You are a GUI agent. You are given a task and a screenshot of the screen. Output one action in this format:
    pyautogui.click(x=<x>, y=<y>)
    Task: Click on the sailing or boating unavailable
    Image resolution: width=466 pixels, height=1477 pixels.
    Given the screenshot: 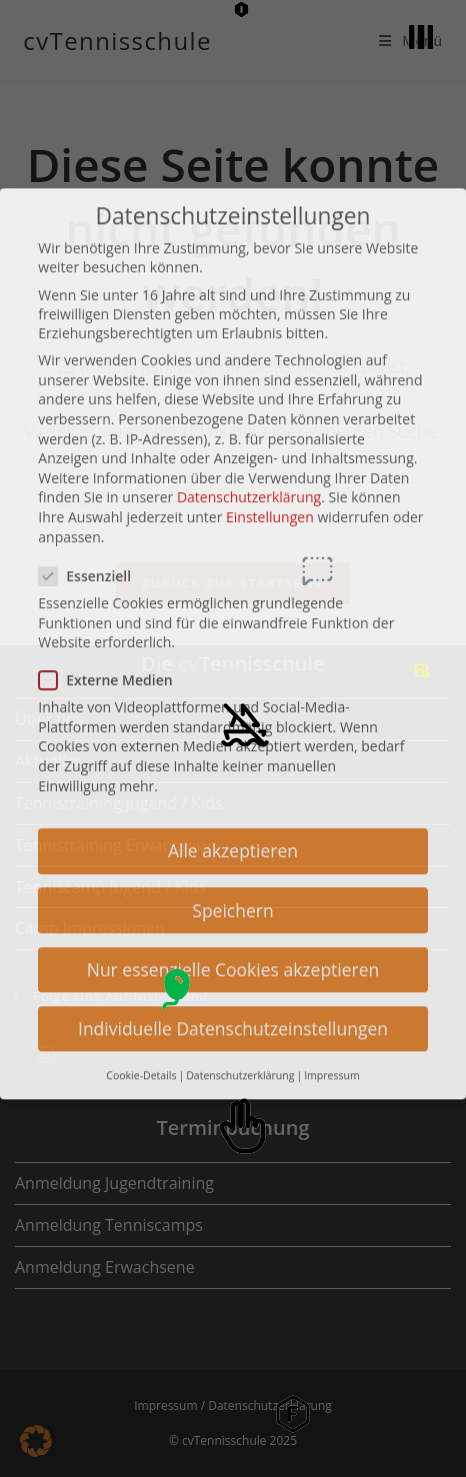 What is the action you would take?
    pyautogui.click(x=245, y=725)
    